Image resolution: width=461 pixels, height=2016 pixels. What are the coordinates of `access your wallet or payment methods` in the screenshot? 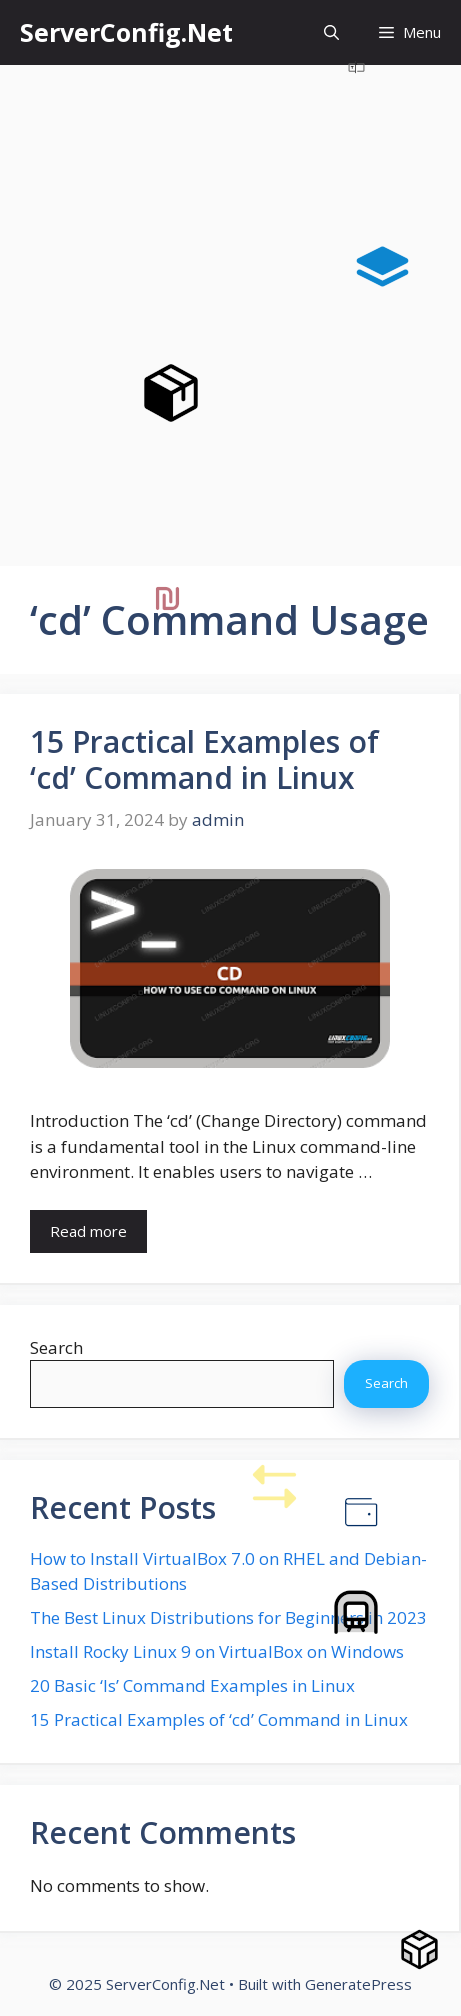 It's located at (360, 1513).